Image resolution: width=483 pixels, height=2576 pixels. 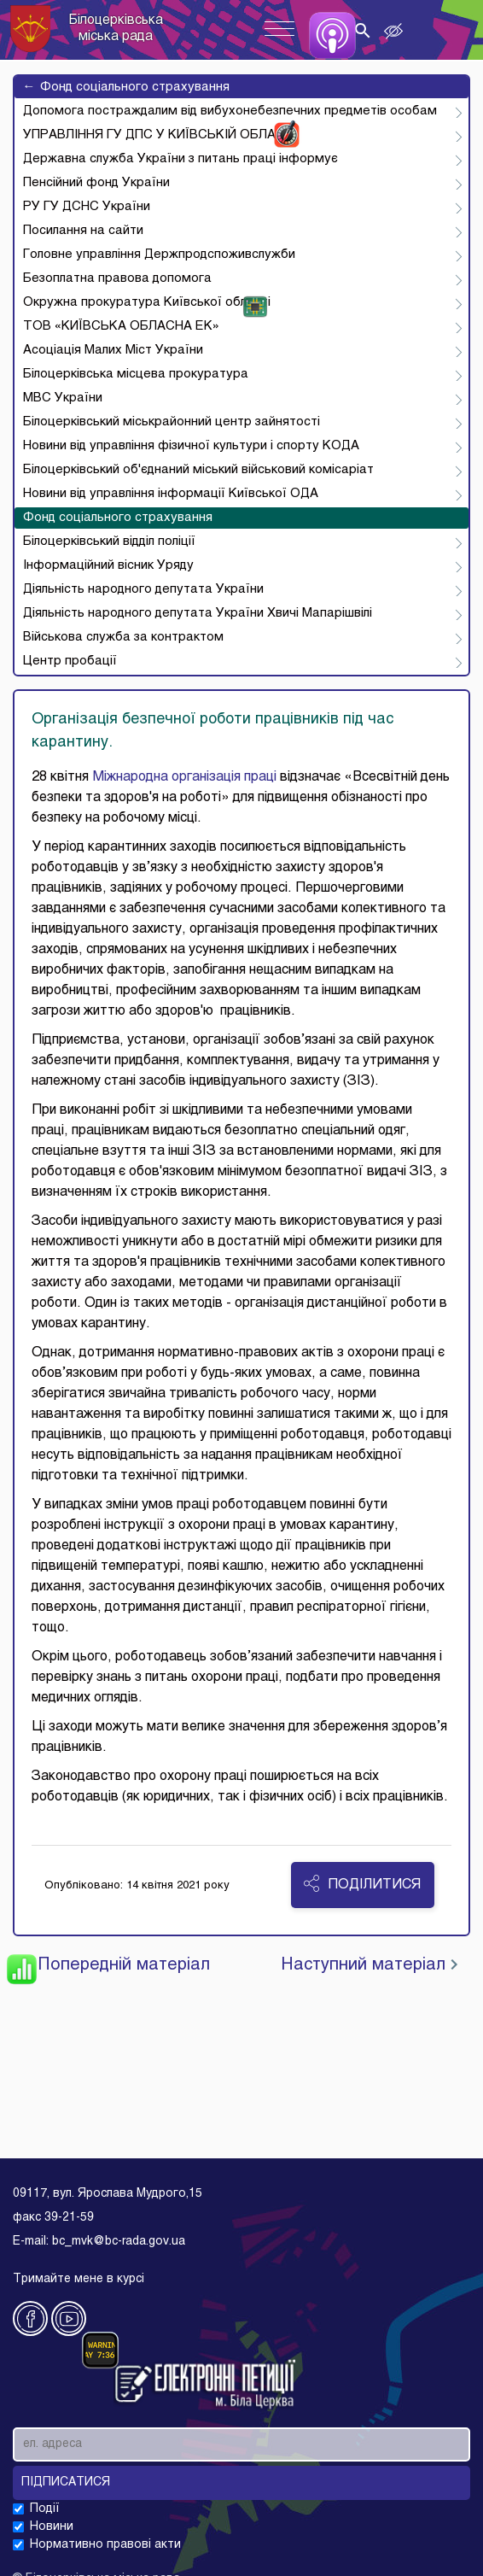 What do you see at coordinates (21, 1969) in the screenshot?
I see `open Numbers spreadsheet app` at bounding box center [21, 1969].